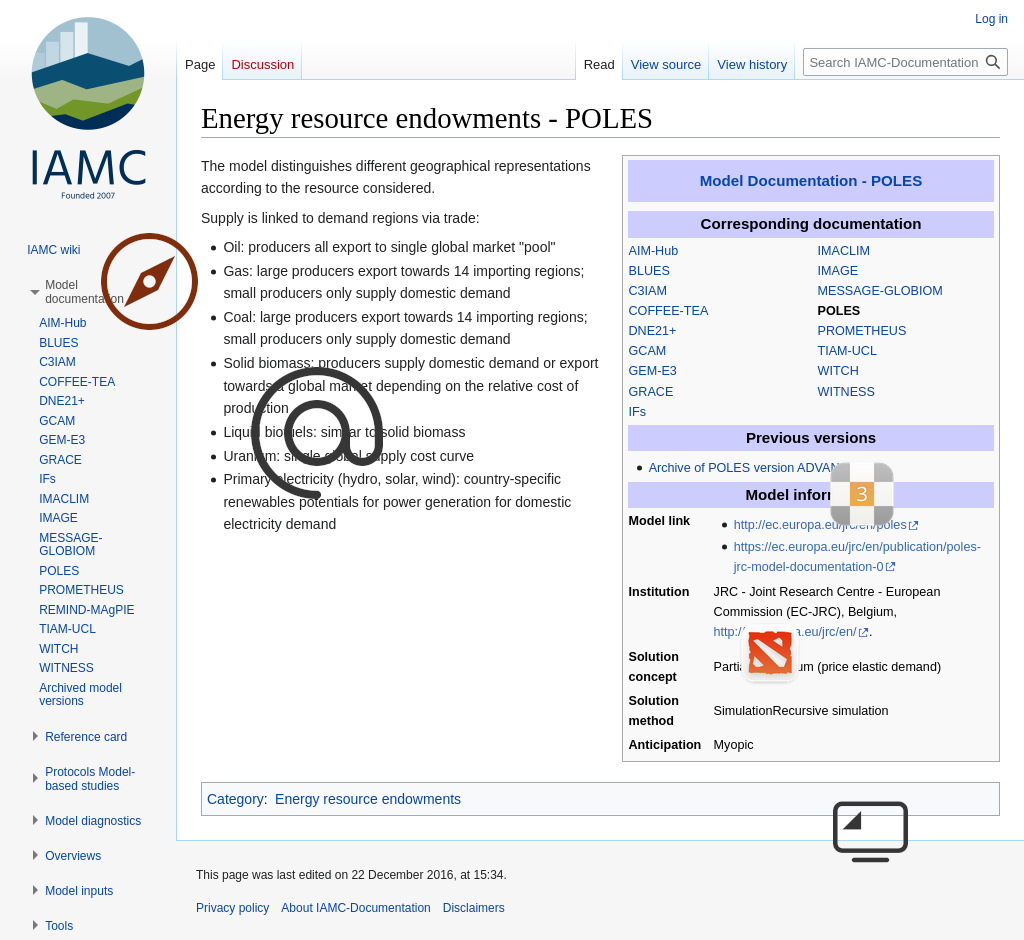 This screenshot has width=1024, height=940. What do you see at coordinates (770, 653) in the screenshot?
I see `launch Dota 2 game` at bounding box center [770, 653].